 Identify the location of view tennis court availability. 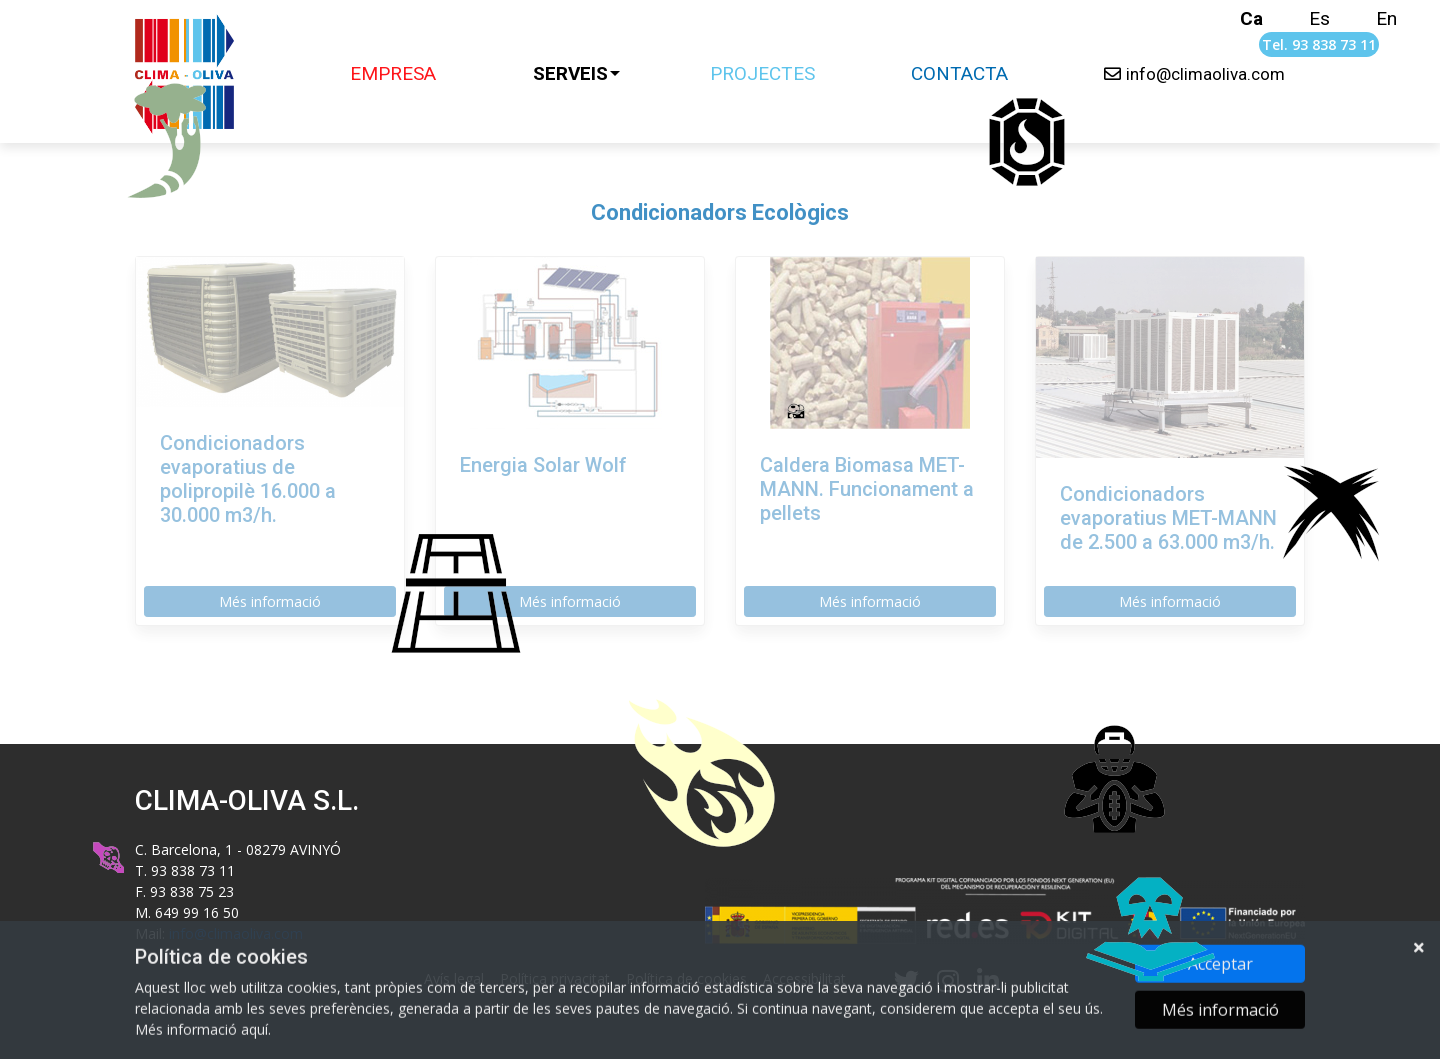
(456, 589).